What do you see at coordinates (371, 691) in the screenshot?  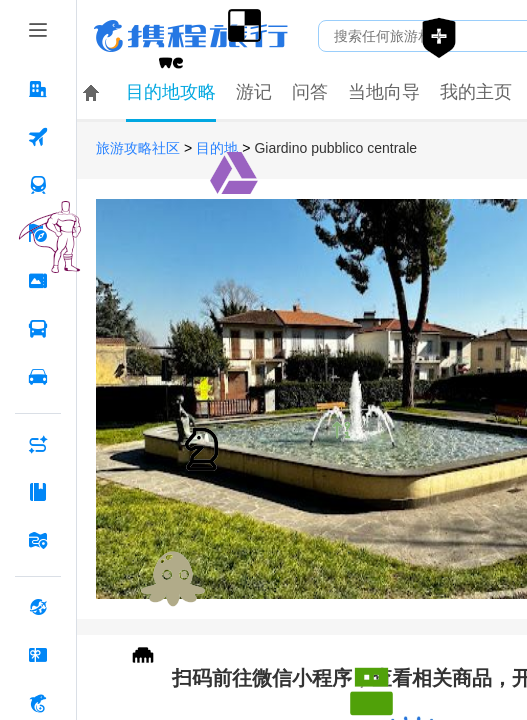 I see `access USB flash drive contents` at bounding box center [371, 691].